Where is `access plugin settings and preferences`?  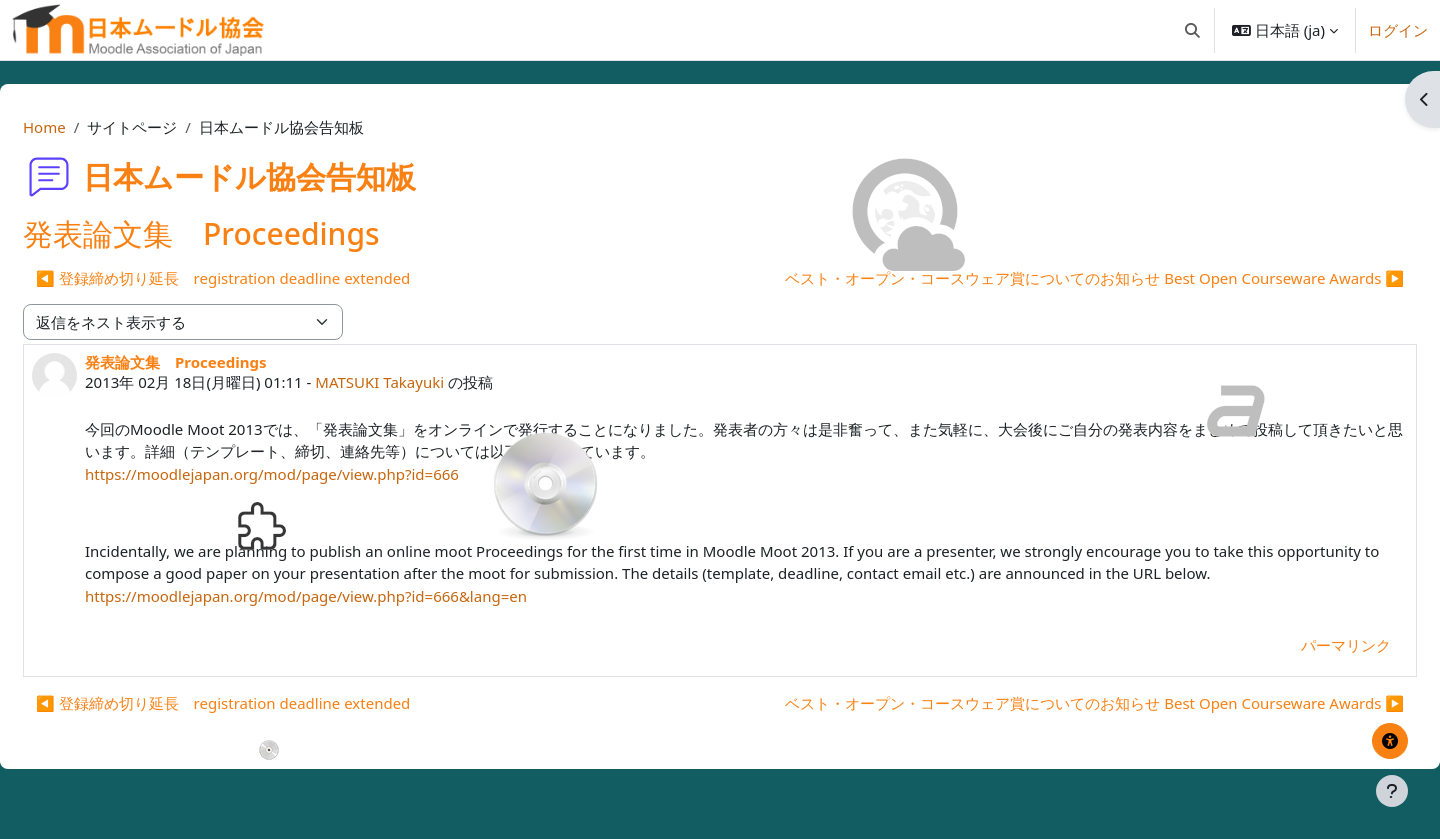
access plugin settings and preferences is located at coordinates (260, 527).